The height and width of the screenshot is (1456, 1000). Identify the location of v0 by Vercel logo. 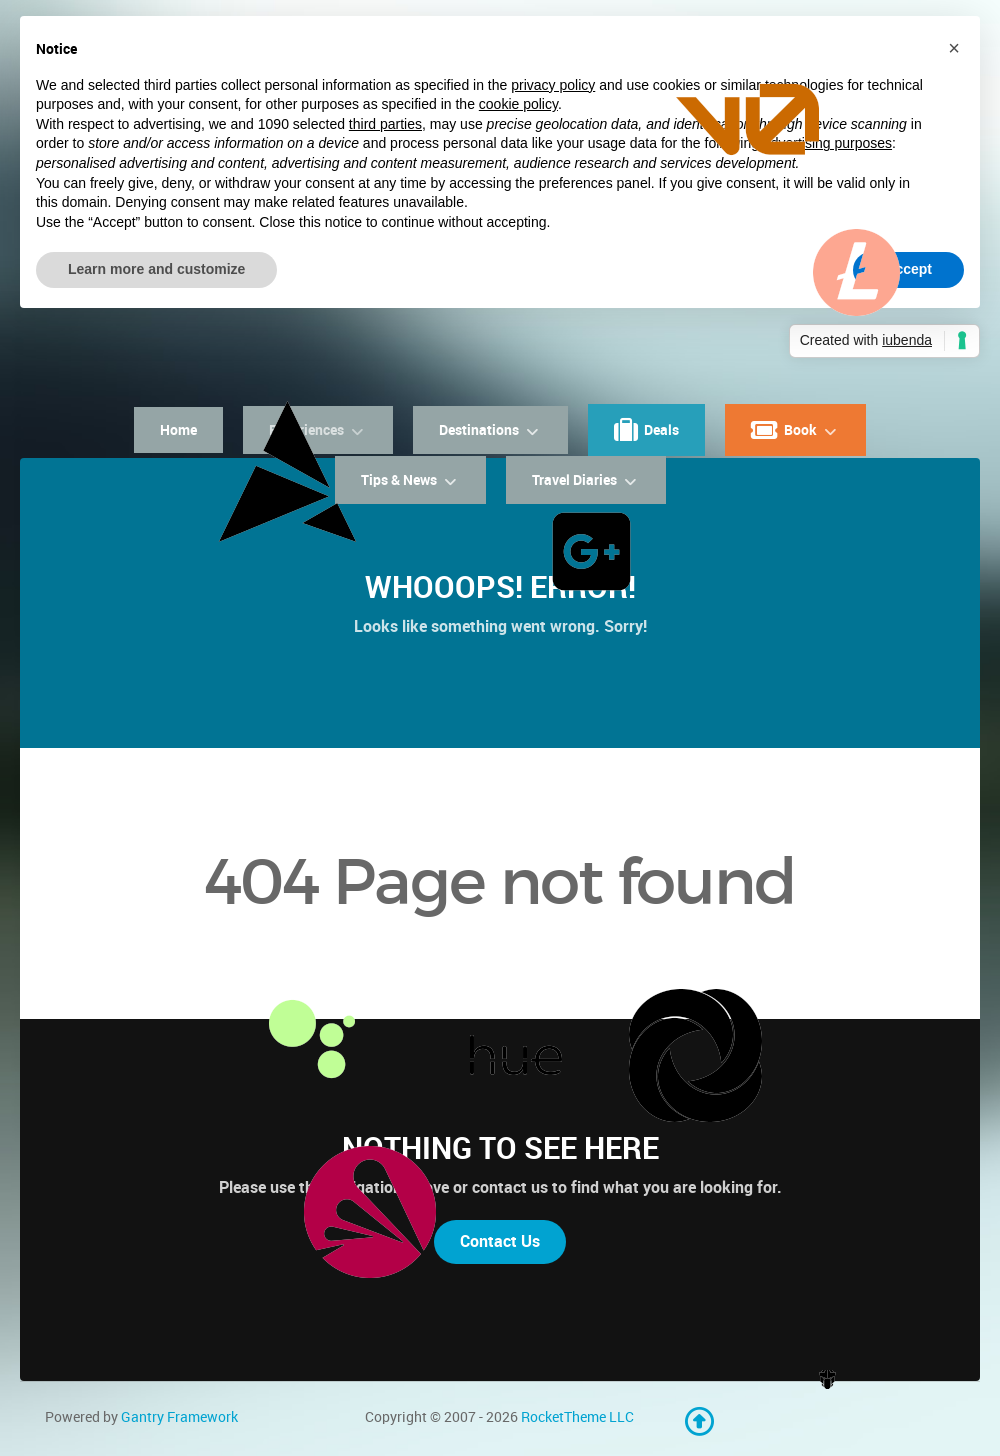
(747, 119).